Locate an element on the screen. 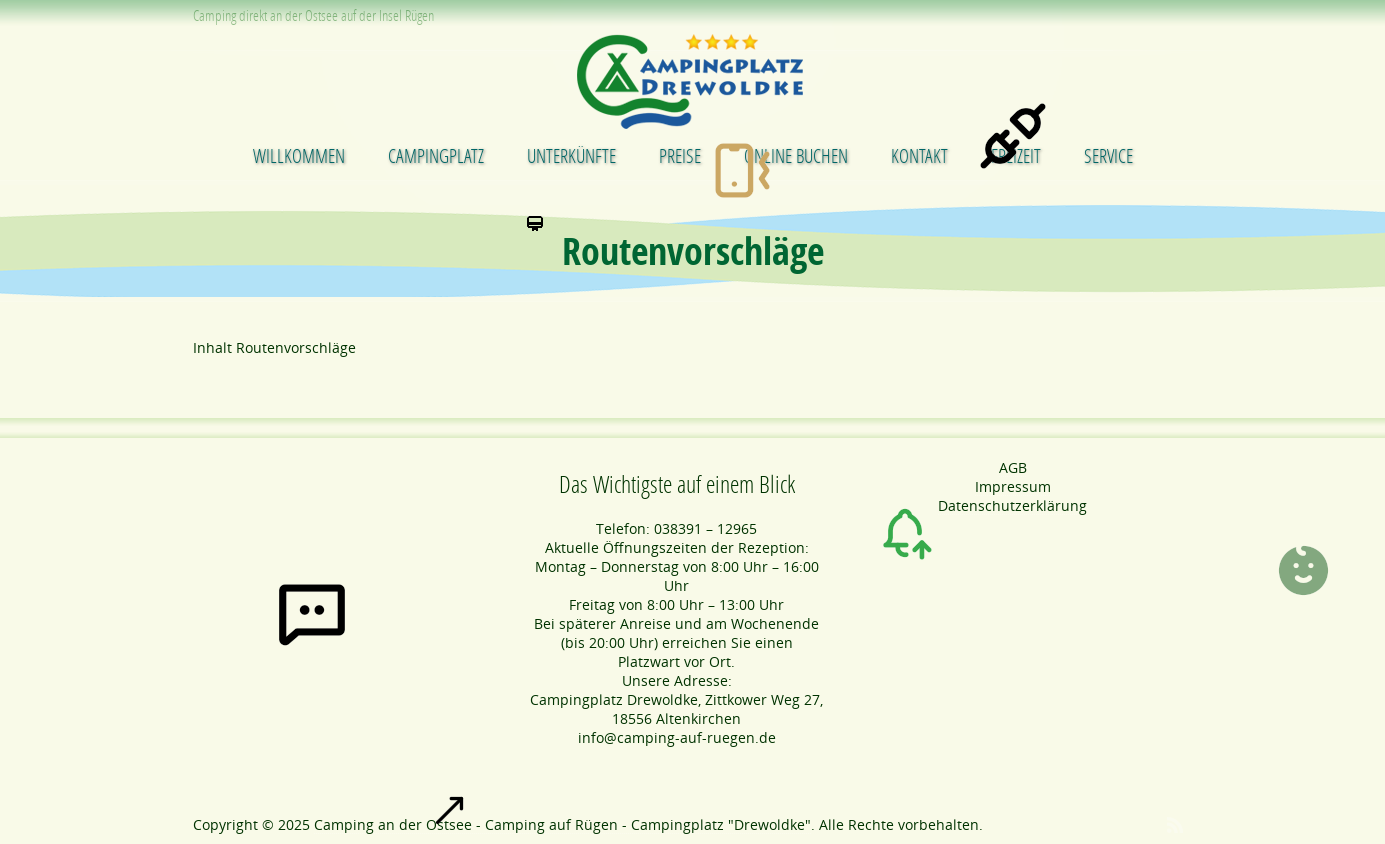 The height and width of the screenshot is (844, 1385). view membership card details is located at coordinates (535, 224).